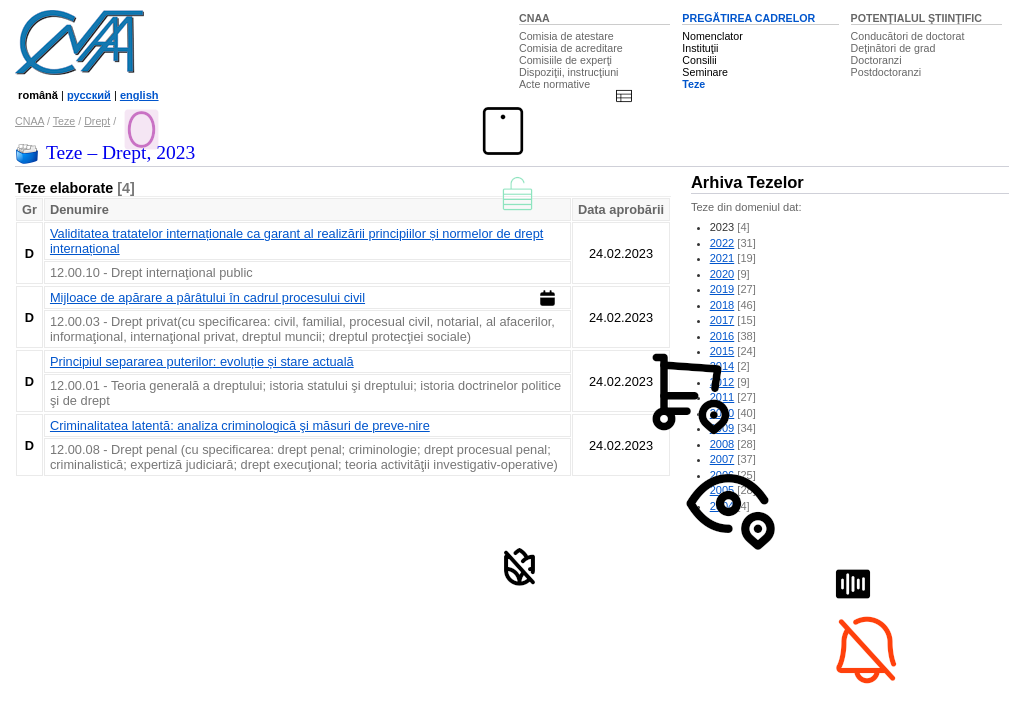  What do you see at coordinates (503, 131) in the screenshot?
I see `tablet device with front-facing camera` at bounding box center [503, 131].